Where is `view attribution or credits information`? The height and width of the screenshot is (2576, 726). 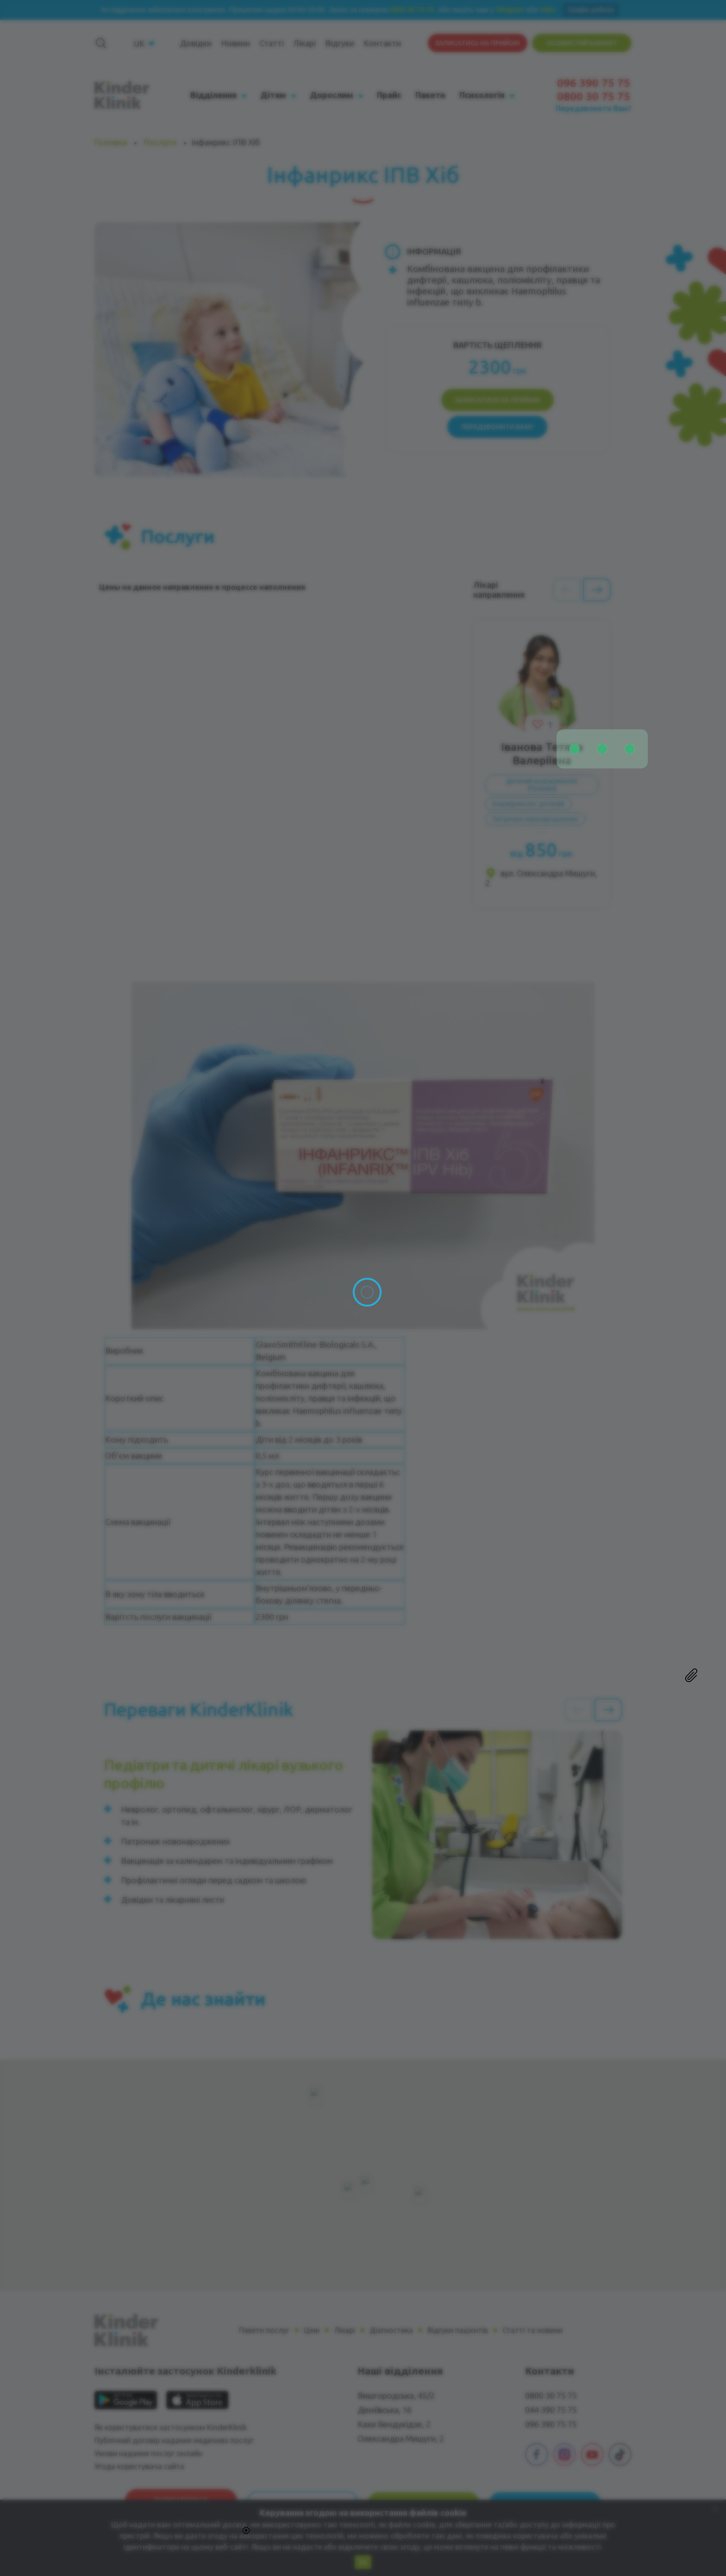
view attribution or credits information is located at coordinates (246, 2530).